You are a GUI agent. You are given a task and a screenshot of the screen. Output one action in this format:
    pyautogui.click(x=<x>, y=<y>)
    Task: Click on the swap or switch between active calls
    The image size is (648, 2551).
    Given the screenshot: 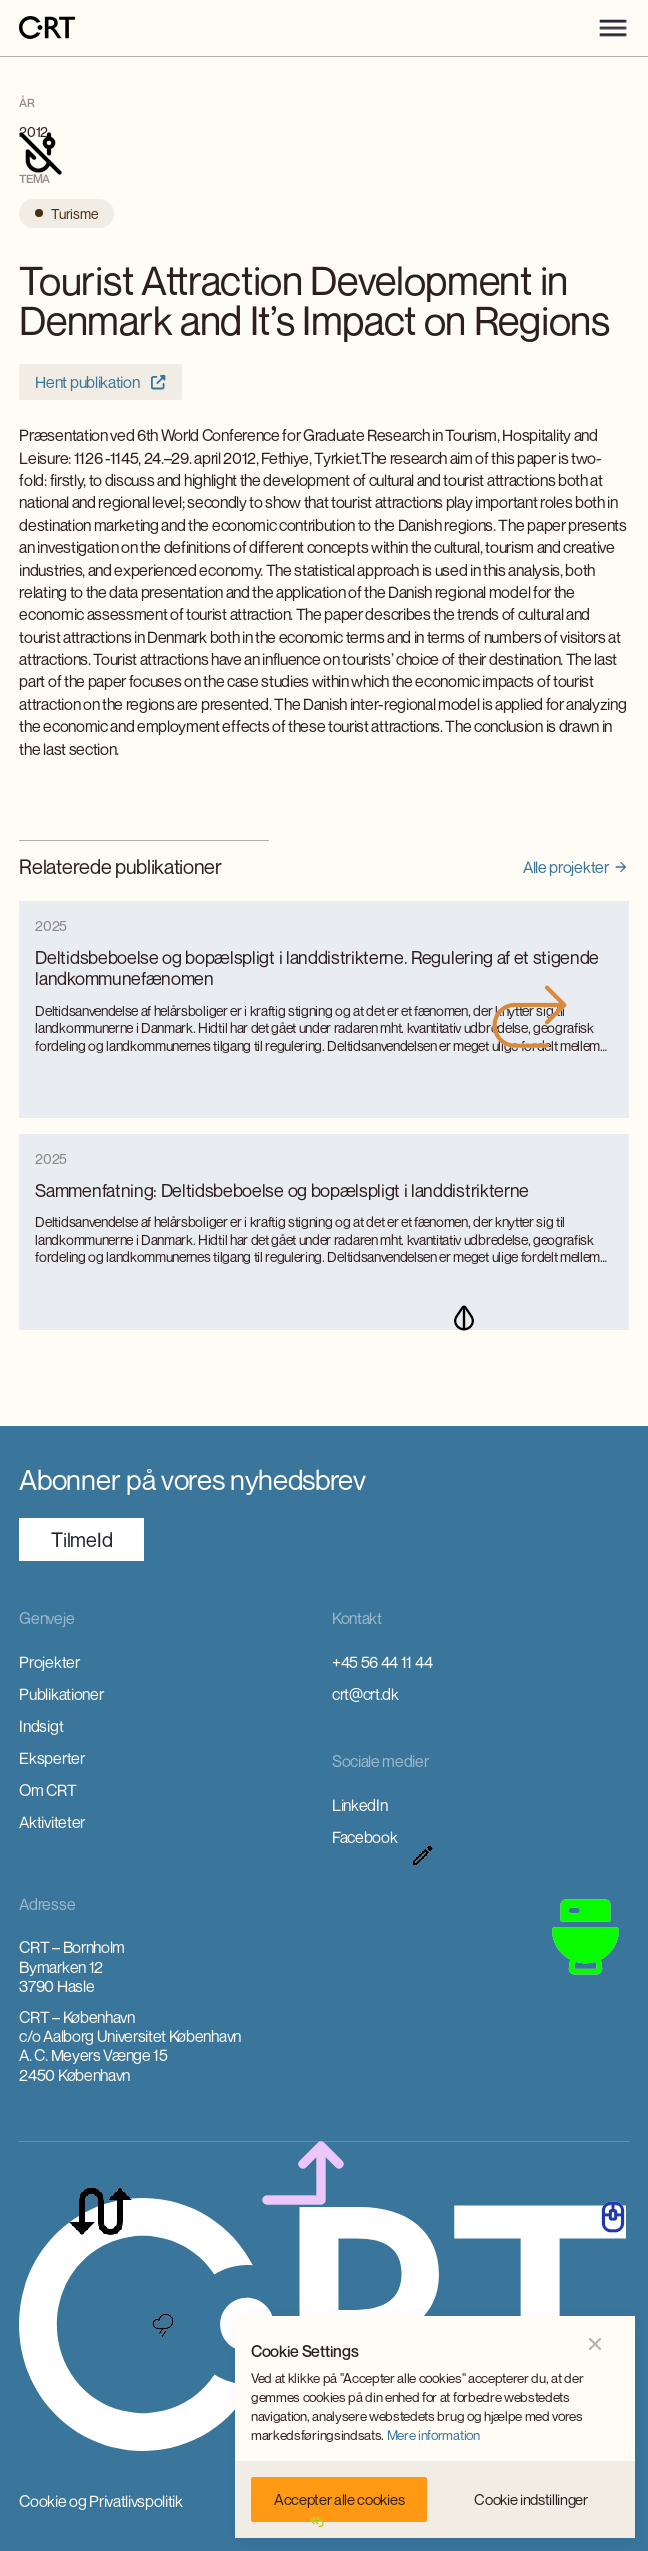 What is the action you would take?
    pyautogui.click(x=101, y=2213)
    